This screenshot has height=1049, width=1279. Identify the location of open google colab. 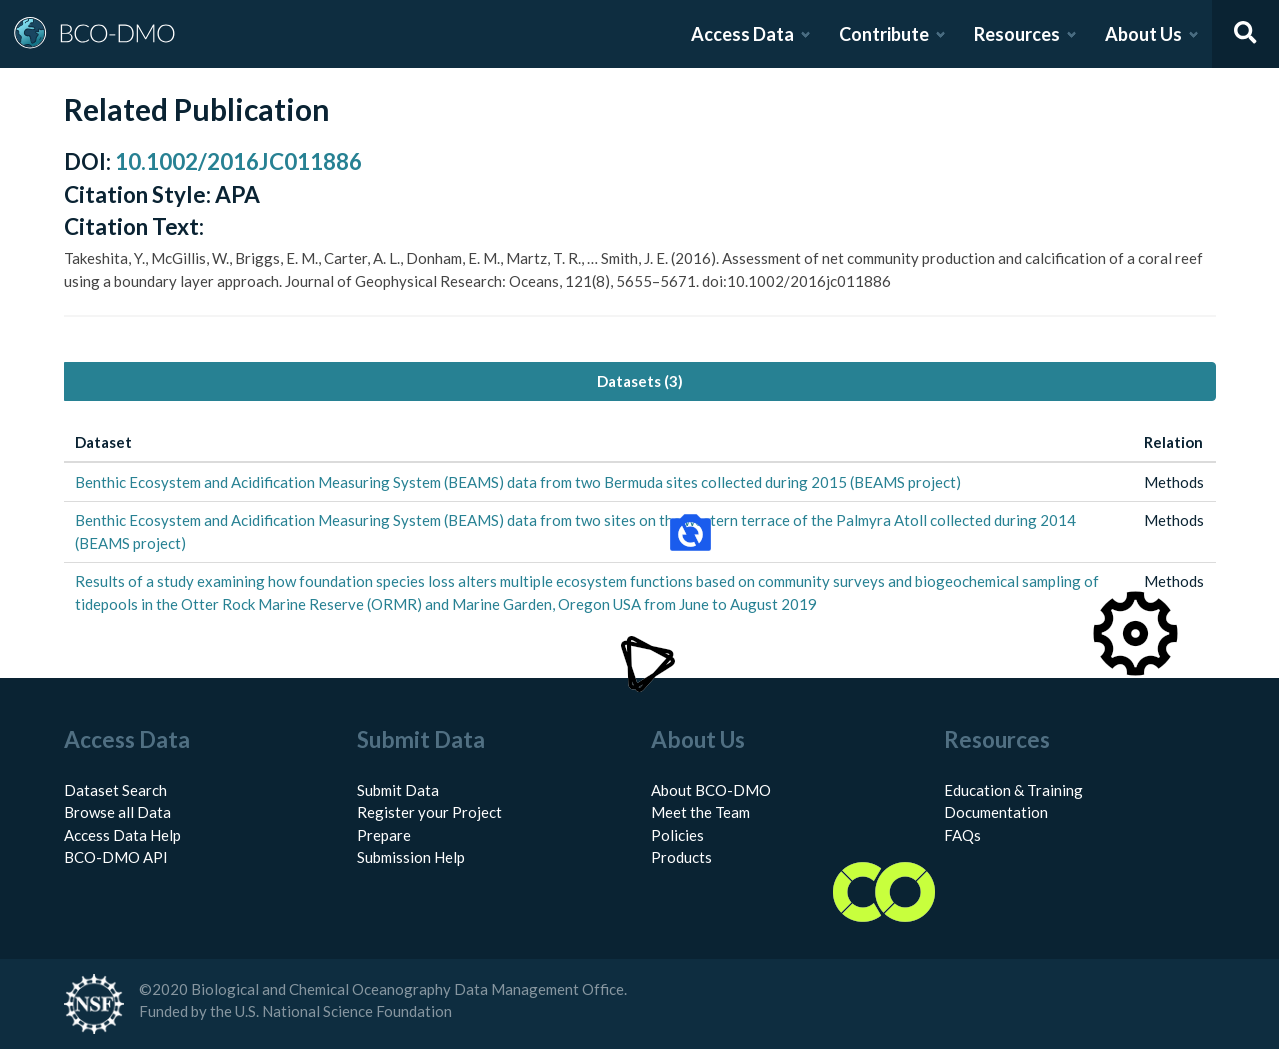
(884, 892).